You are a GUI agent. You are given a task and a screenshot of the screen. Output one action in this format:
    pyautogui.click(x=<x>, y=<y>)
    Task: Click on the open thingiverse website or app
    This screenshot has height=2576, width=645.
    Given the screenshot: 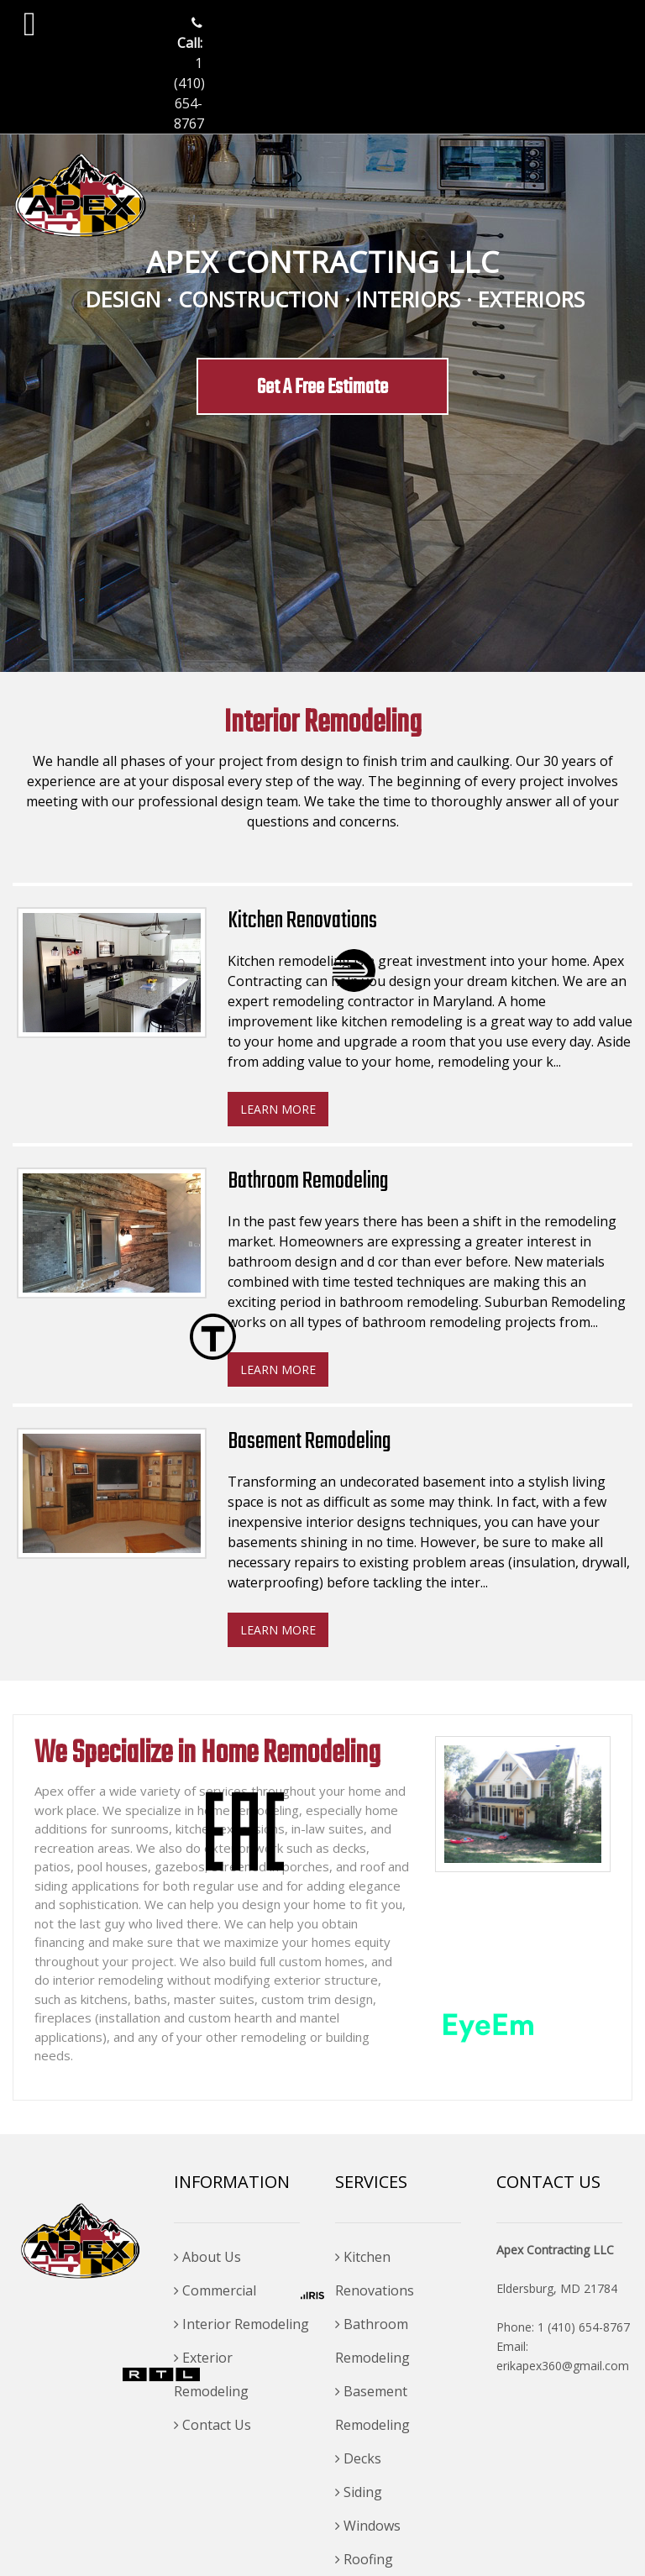 What is the action you would take?
    pyautogui.click(x=212, y=1336)
    